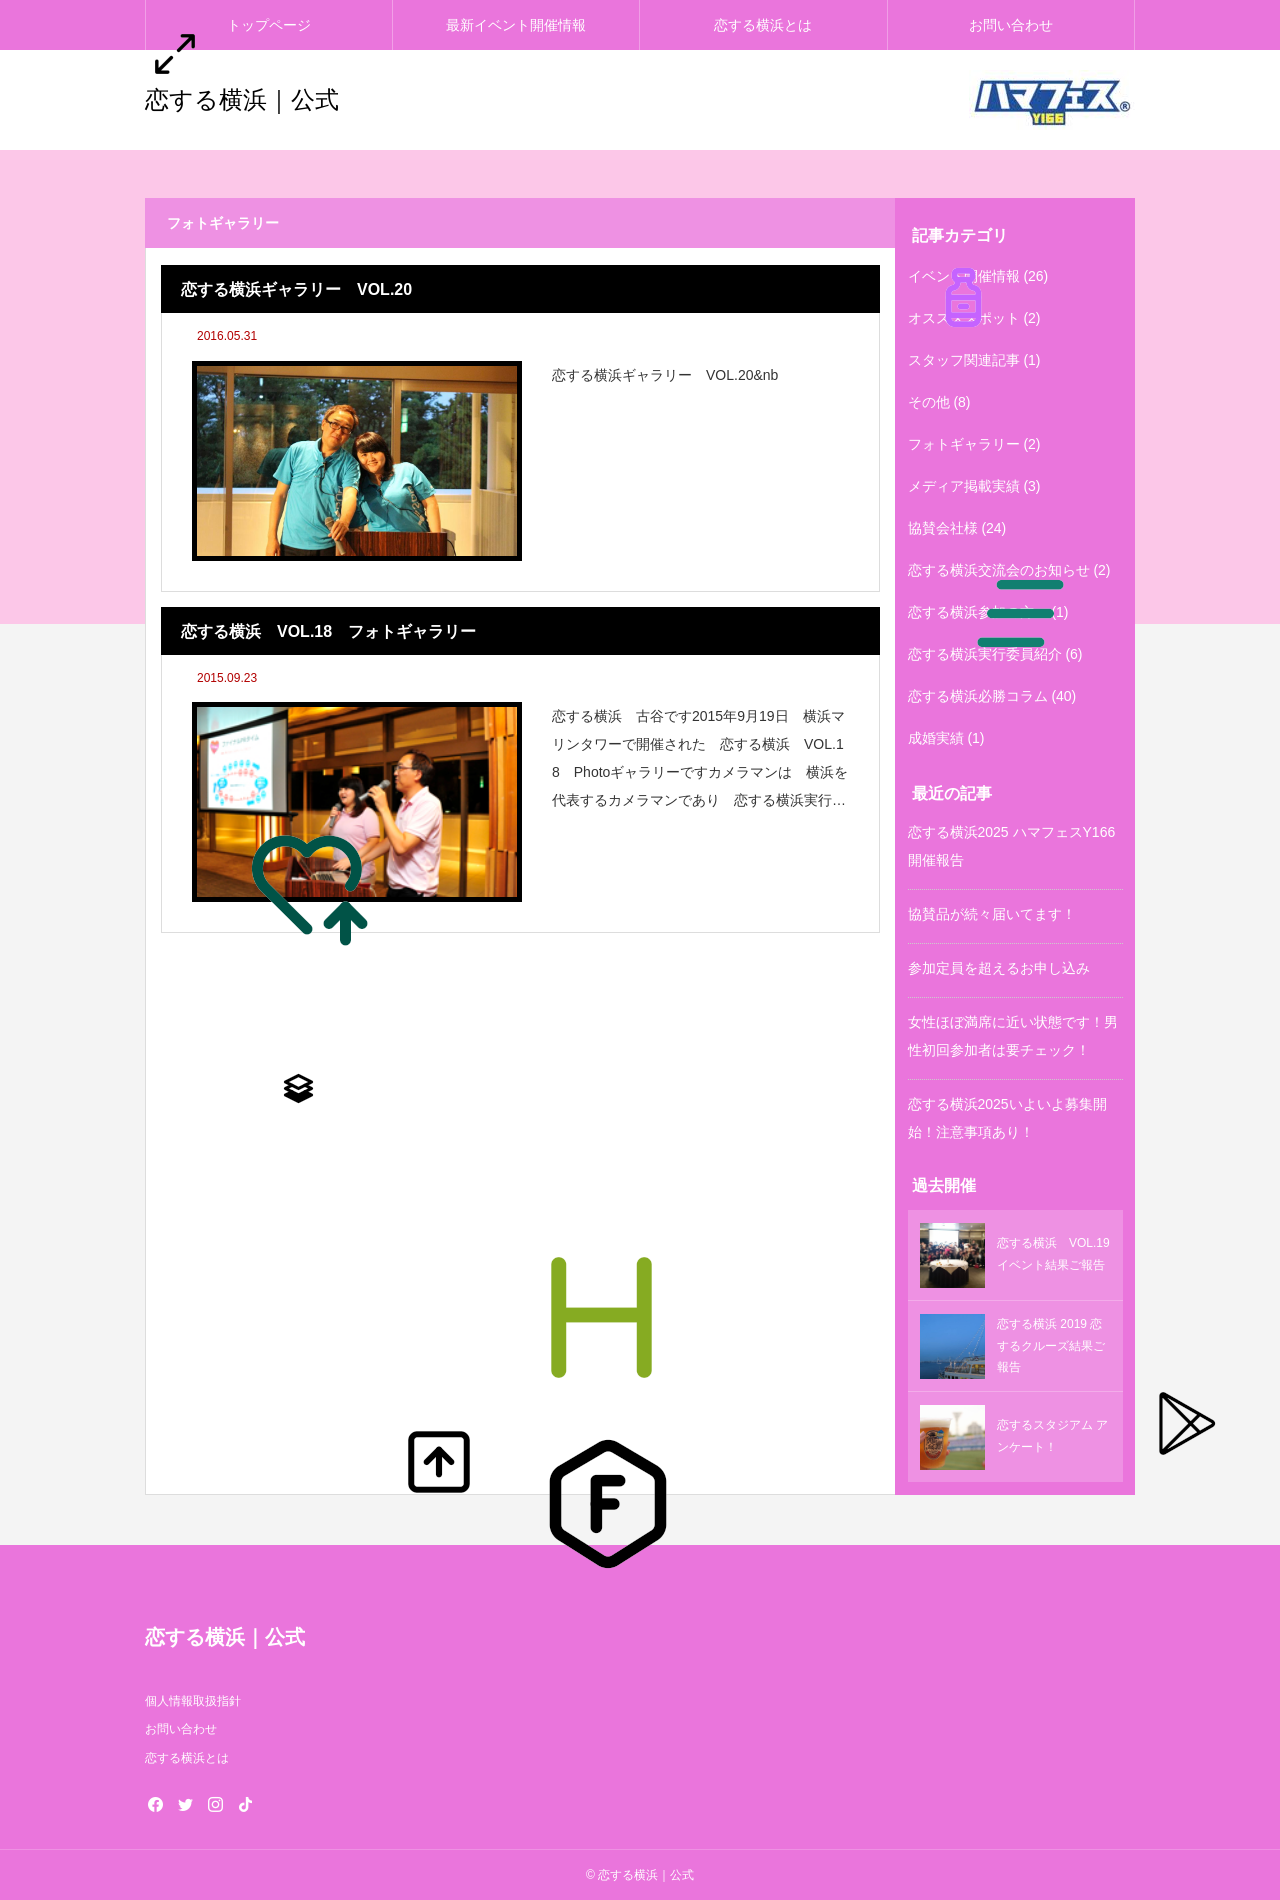 The width and height of the screenshot is (1280, 1900). Describe the element at coordinates (298, 1088) in the screenshot. I see `send layer to back` at that location.